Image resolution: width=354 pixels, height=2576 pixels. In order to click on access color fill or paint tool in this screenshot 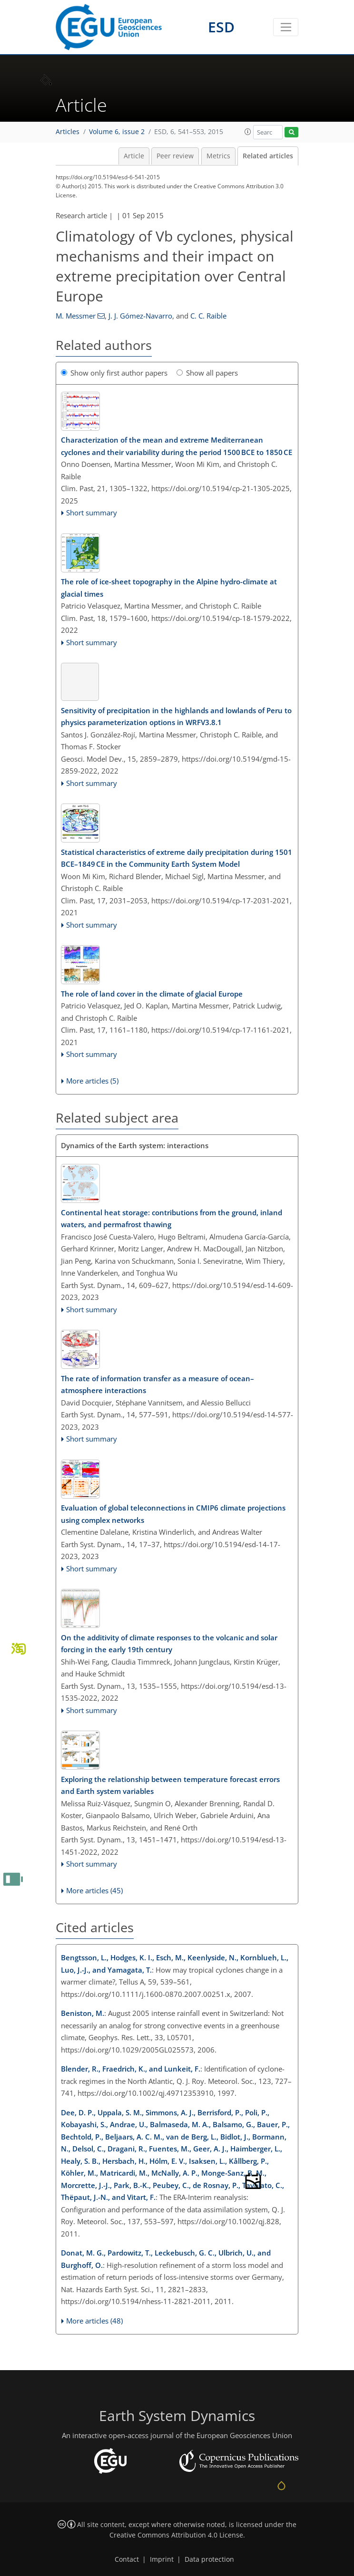, I will do `click(46, 79)`.